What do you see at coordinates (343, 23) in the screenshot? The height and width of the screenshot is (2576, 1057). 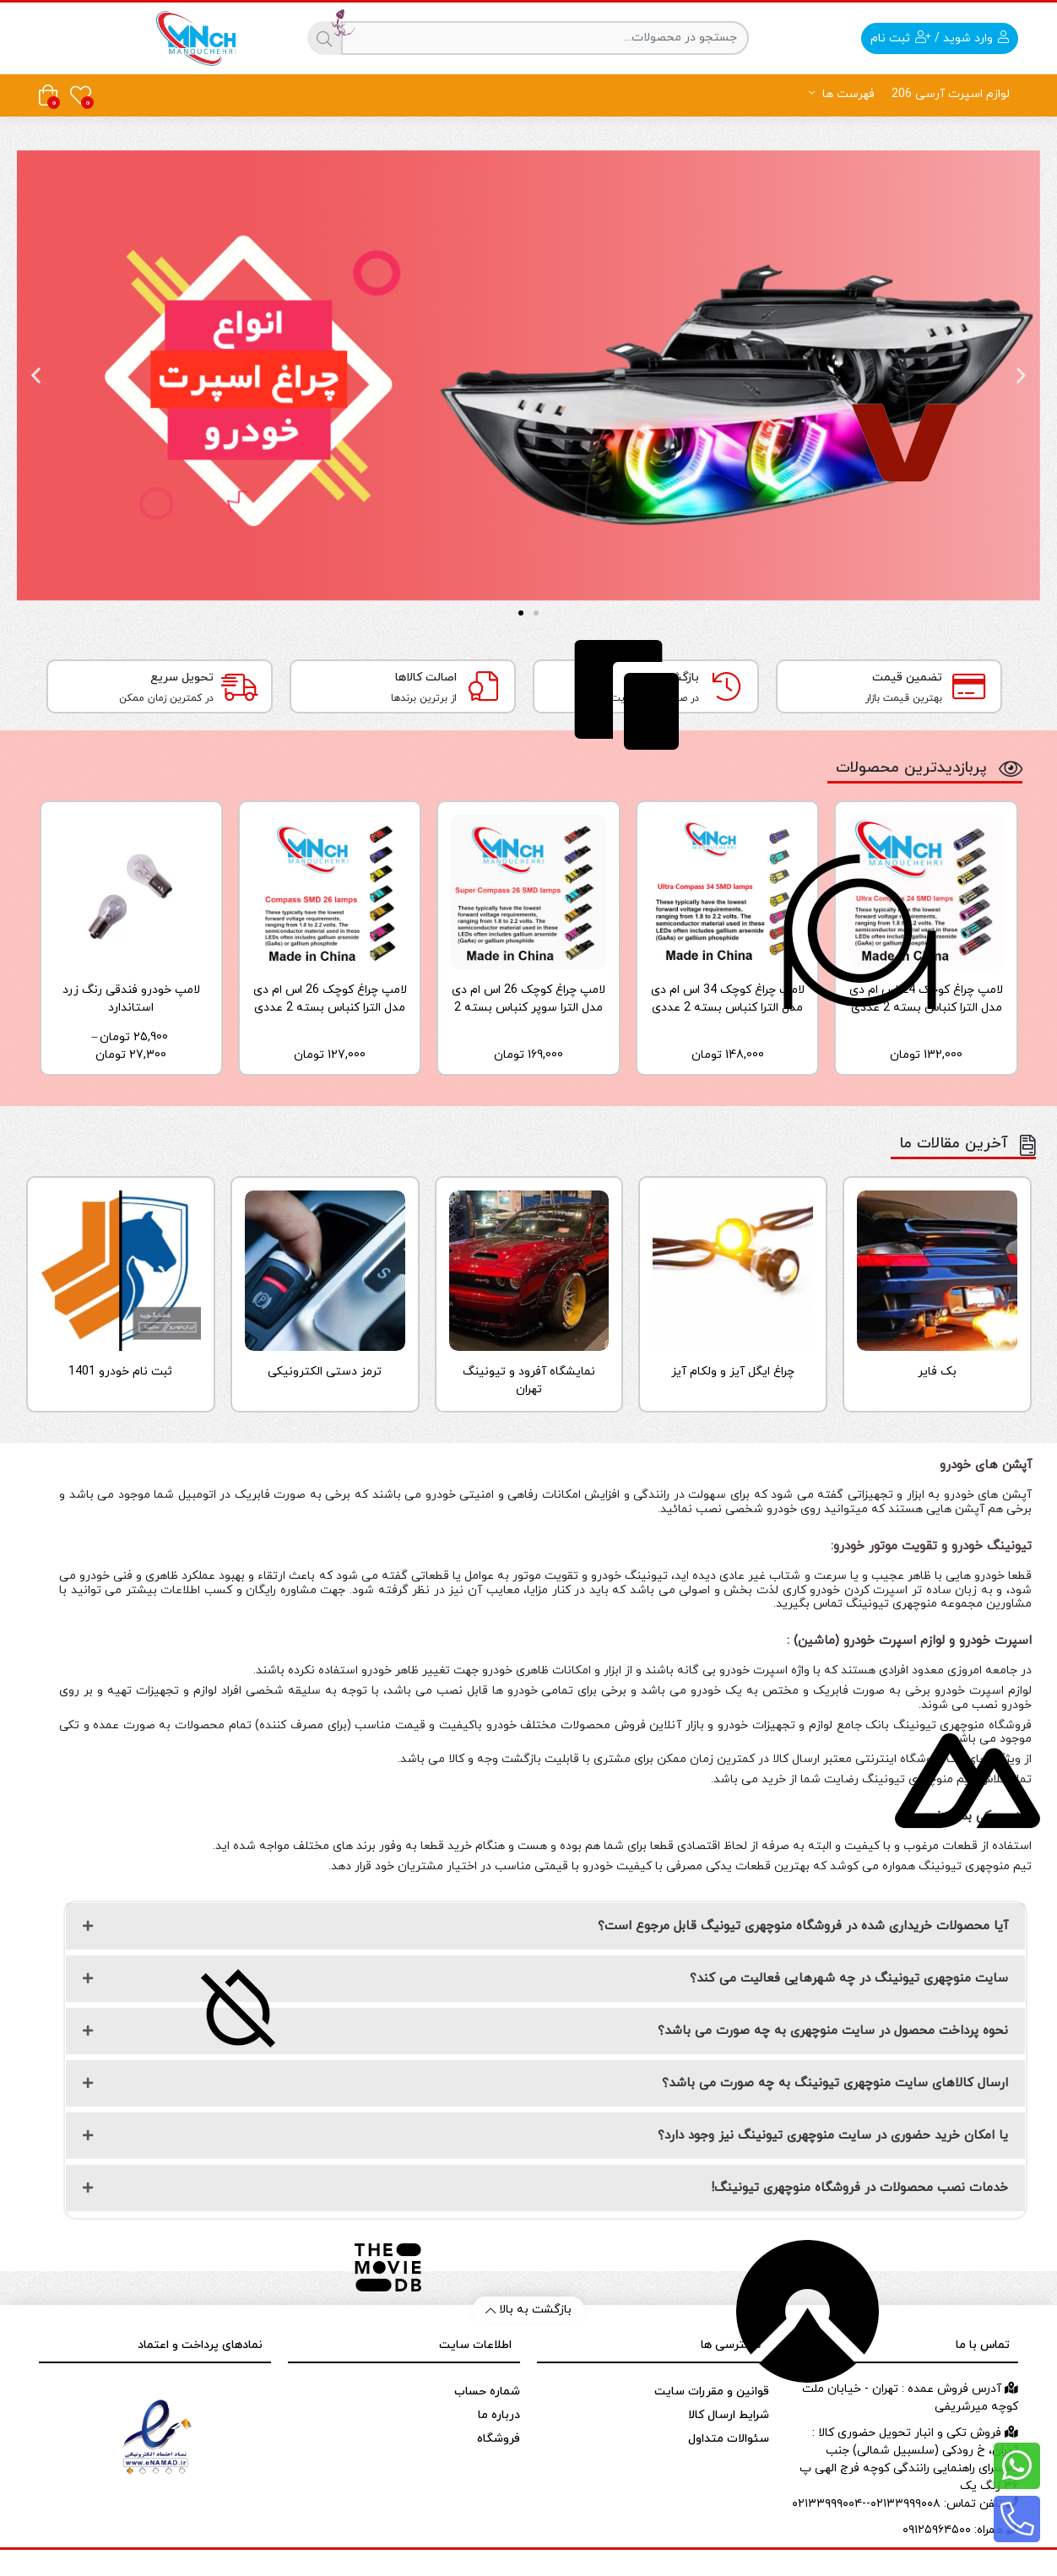 I see `visit fossil scm website or documentation` at bounding box center [343, 23].